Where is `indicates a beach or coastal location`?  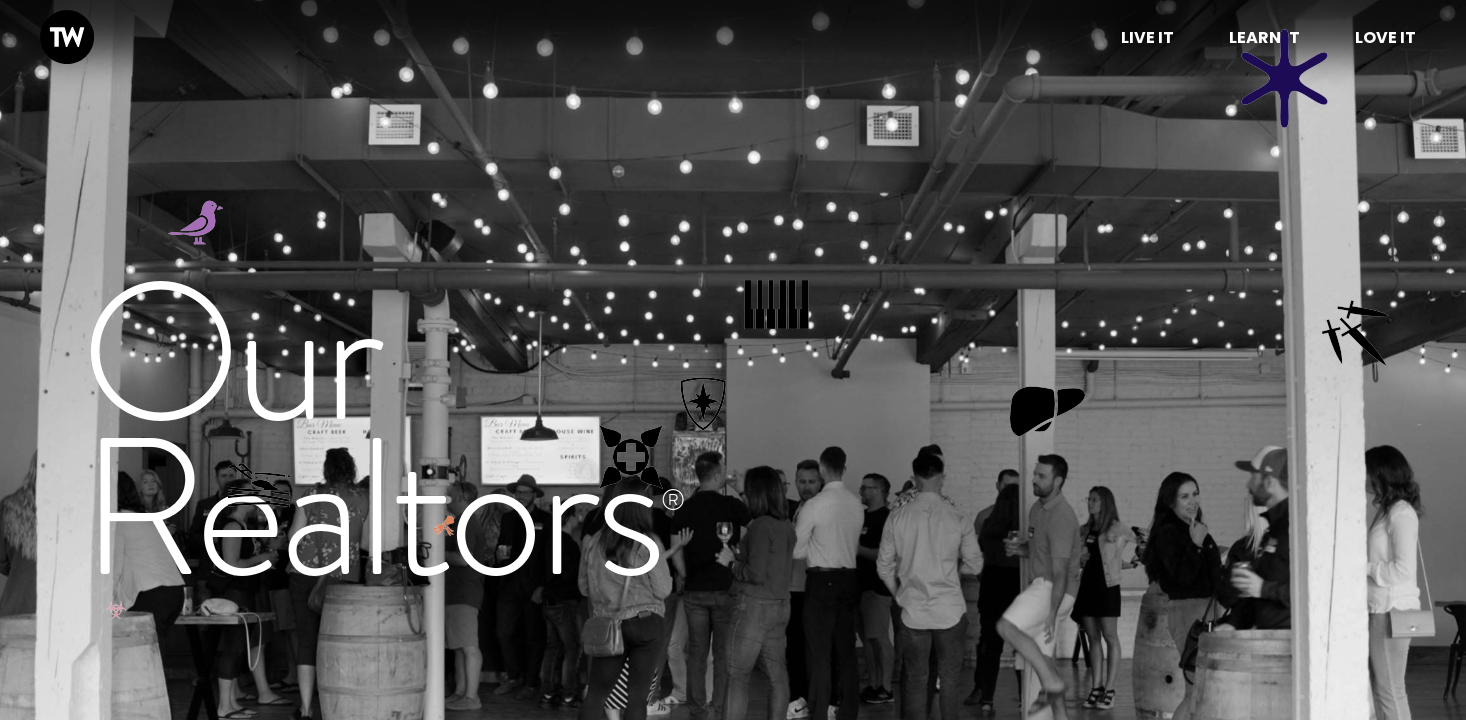 indicates a beach or coastal location is located at coordinates (195, 222).